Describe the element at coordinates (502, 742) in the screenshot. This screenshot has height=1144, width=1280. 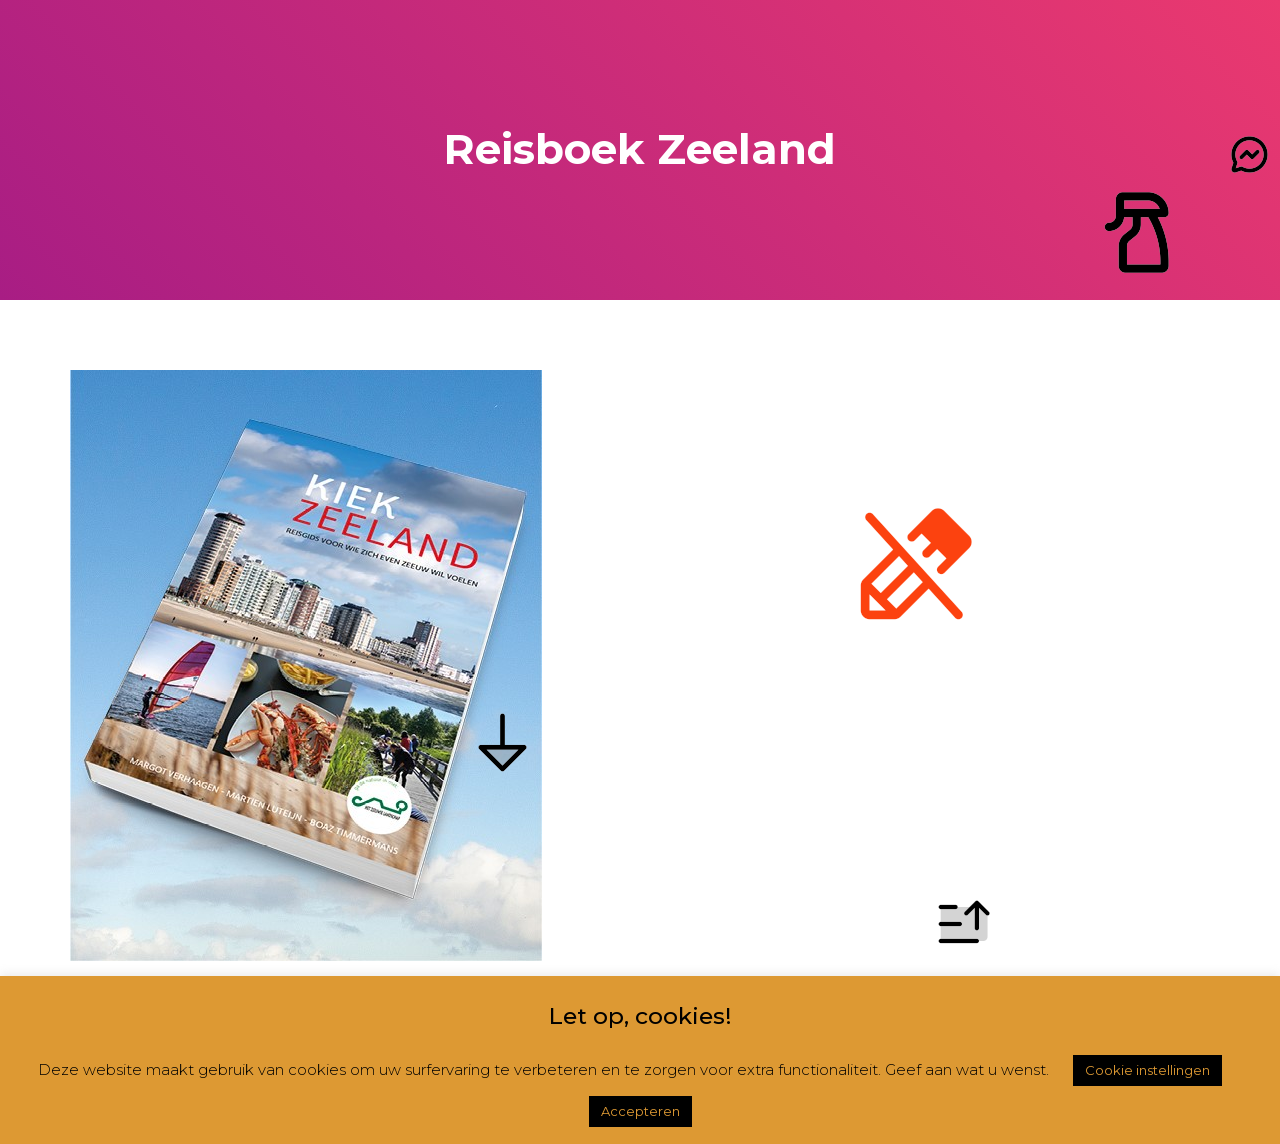
I see `download a file or content` at that location.